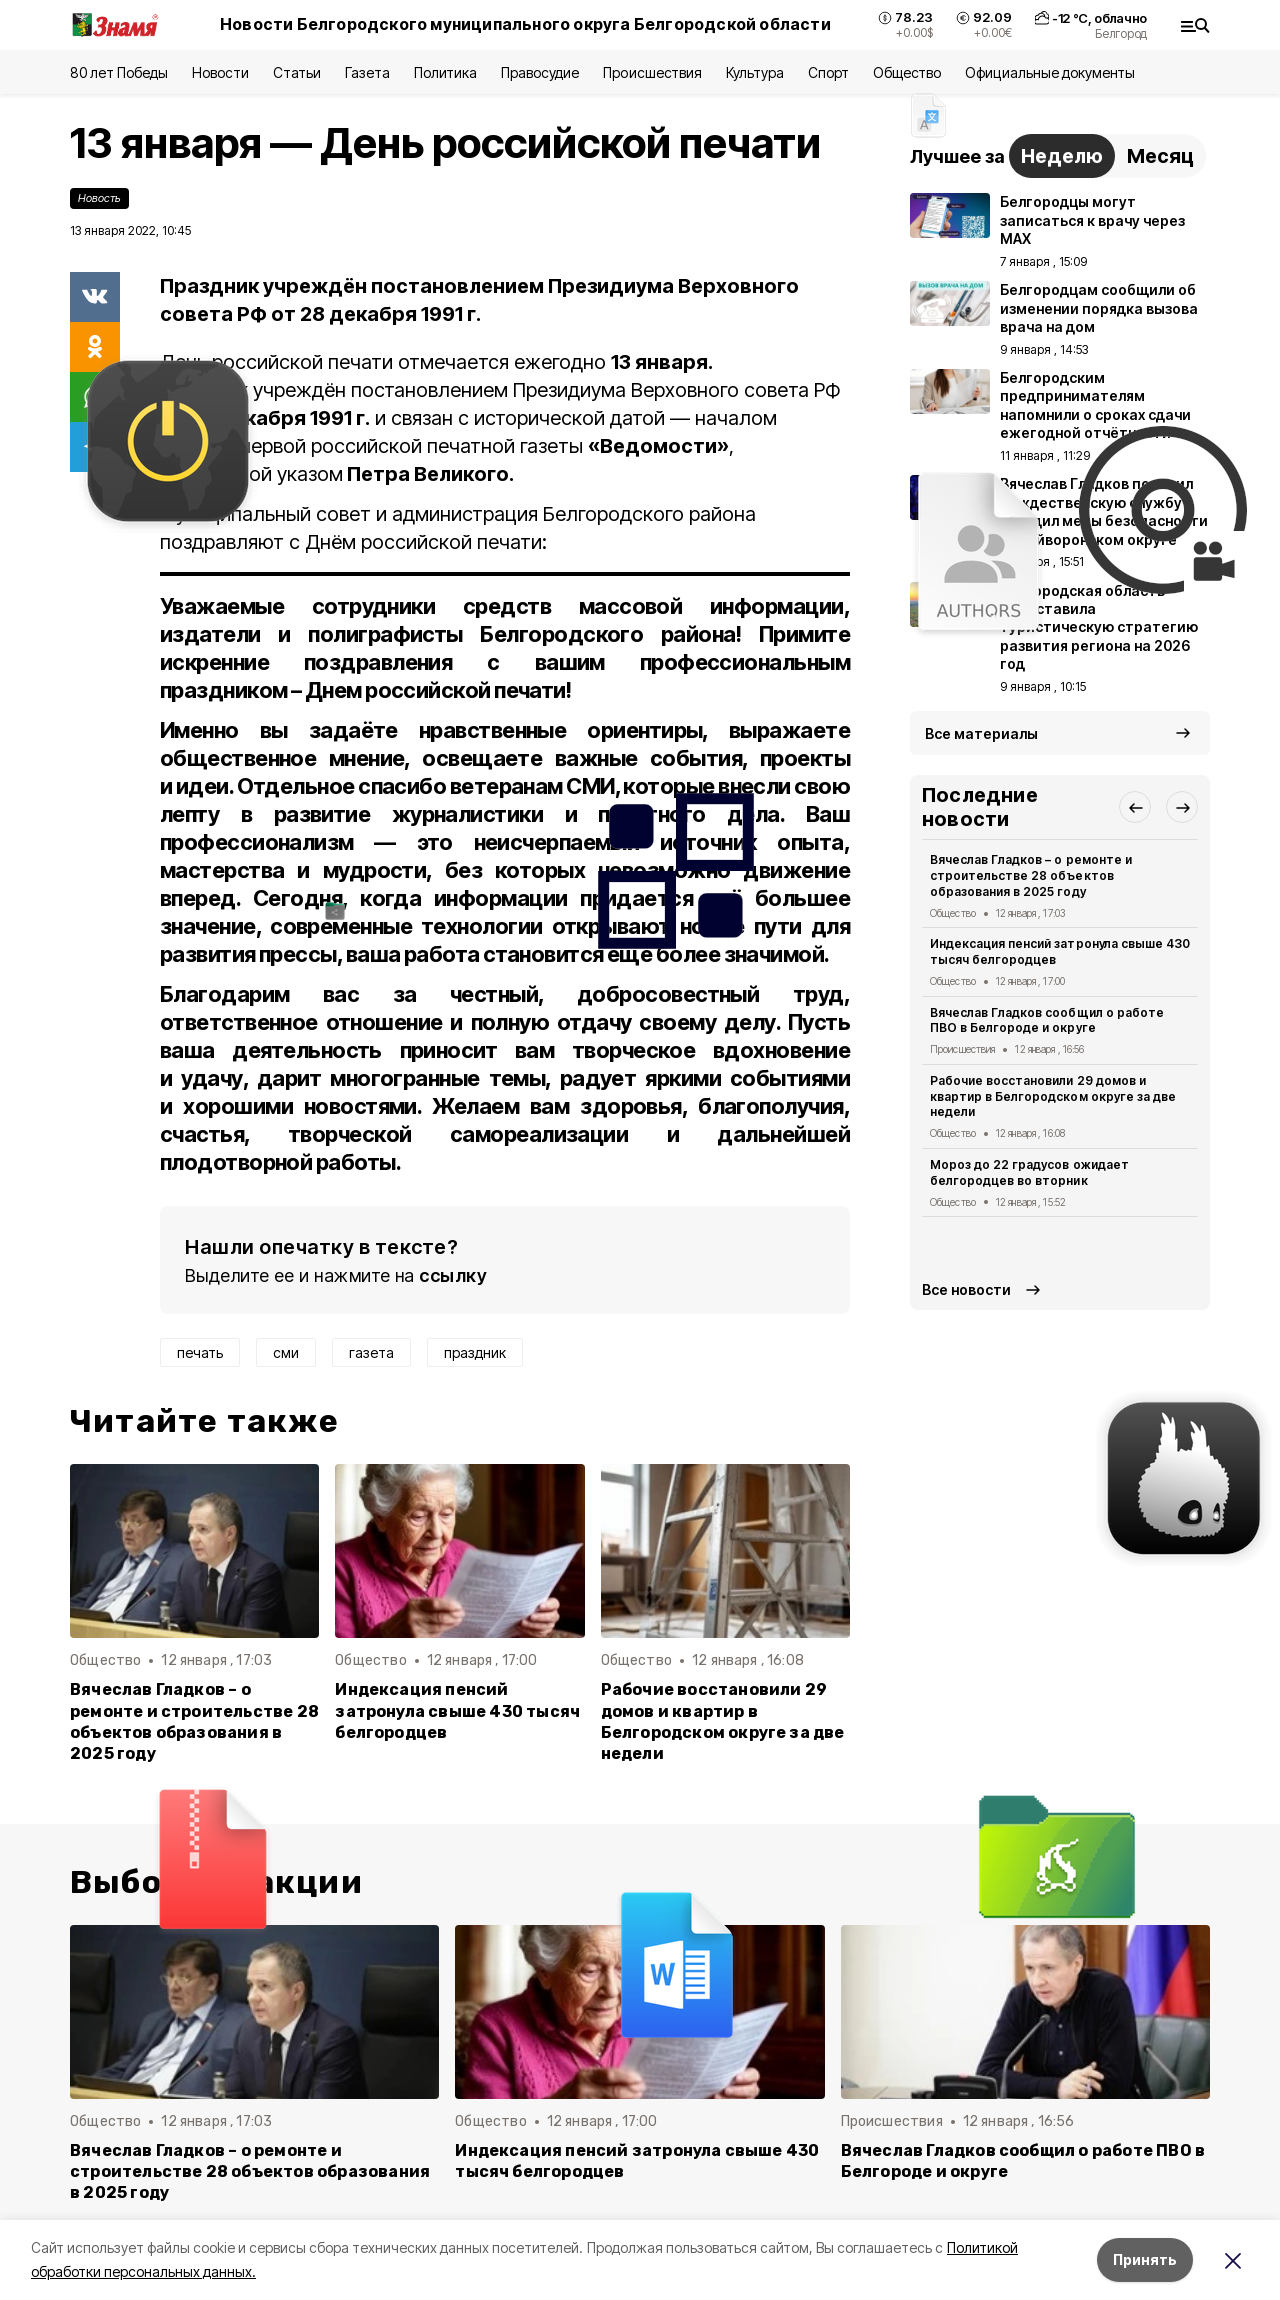  I want to click on authors or contributors text file, so click(978, 554).